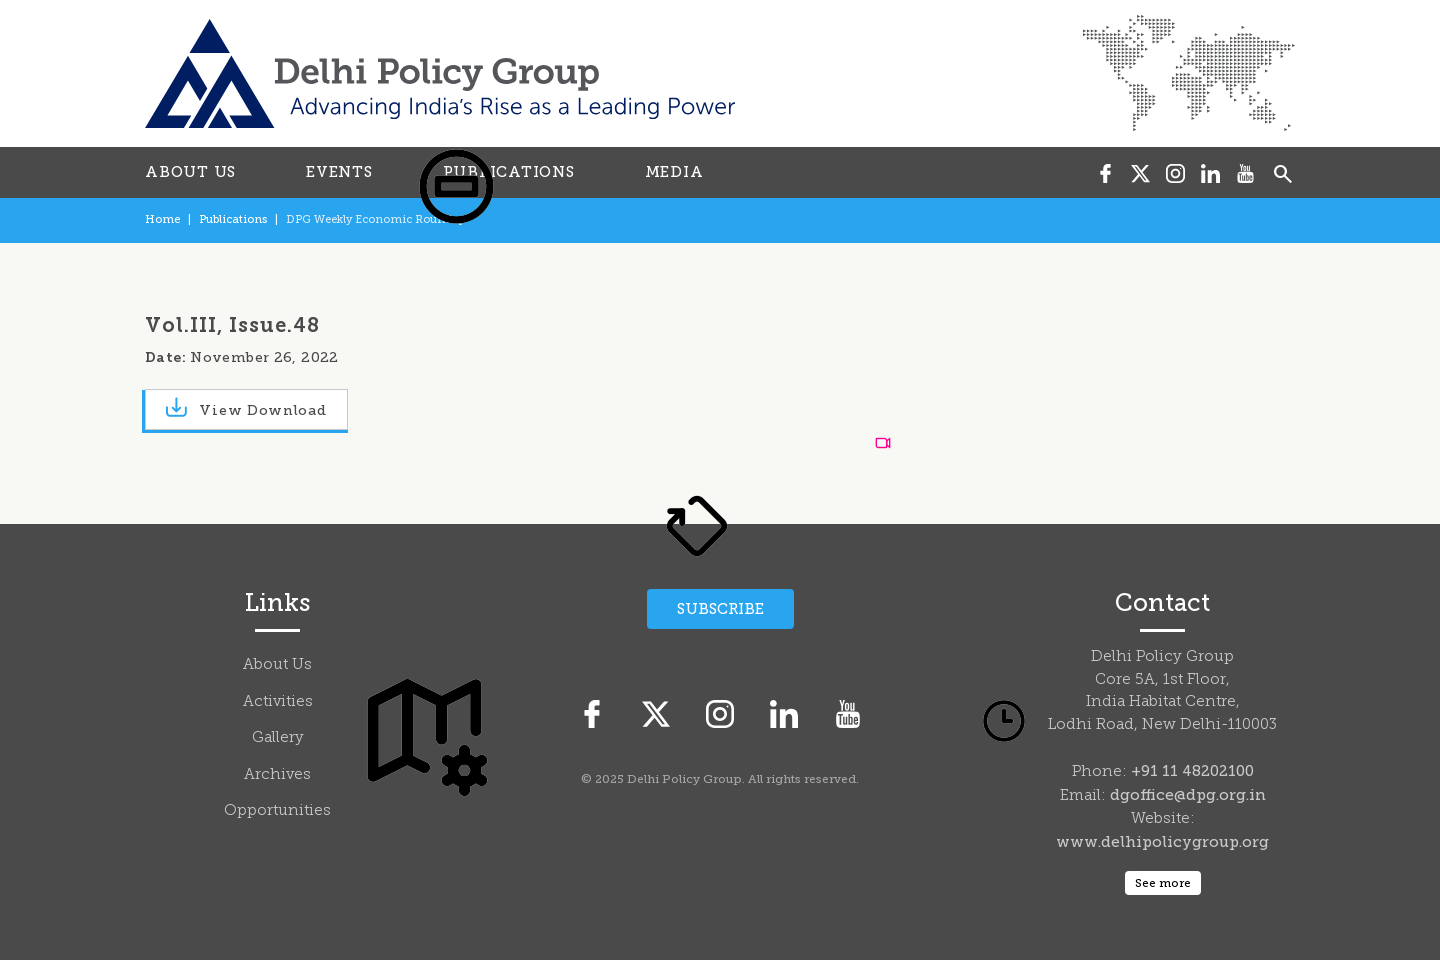 The height and width of the screenshot is (960, 1440). I want to click on view current time, so click(1004, 721).